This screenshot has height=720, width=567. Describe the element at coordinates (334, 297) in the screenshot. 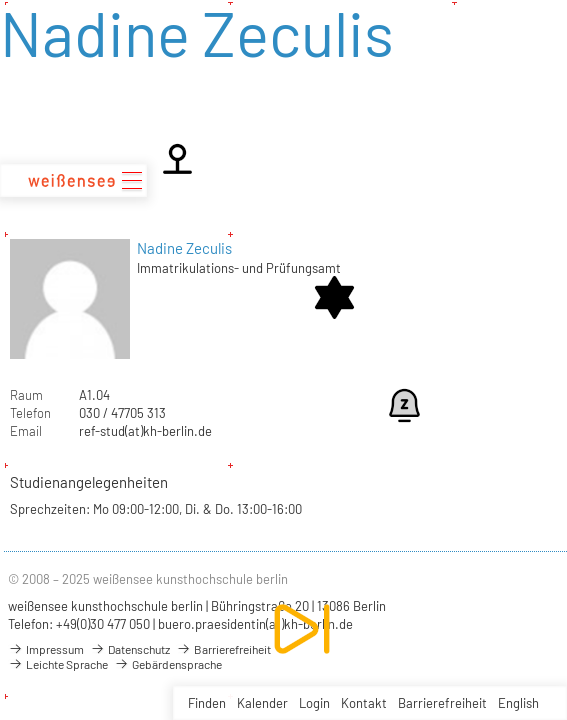

I see `indicates jewish or hebrew content` at that location.